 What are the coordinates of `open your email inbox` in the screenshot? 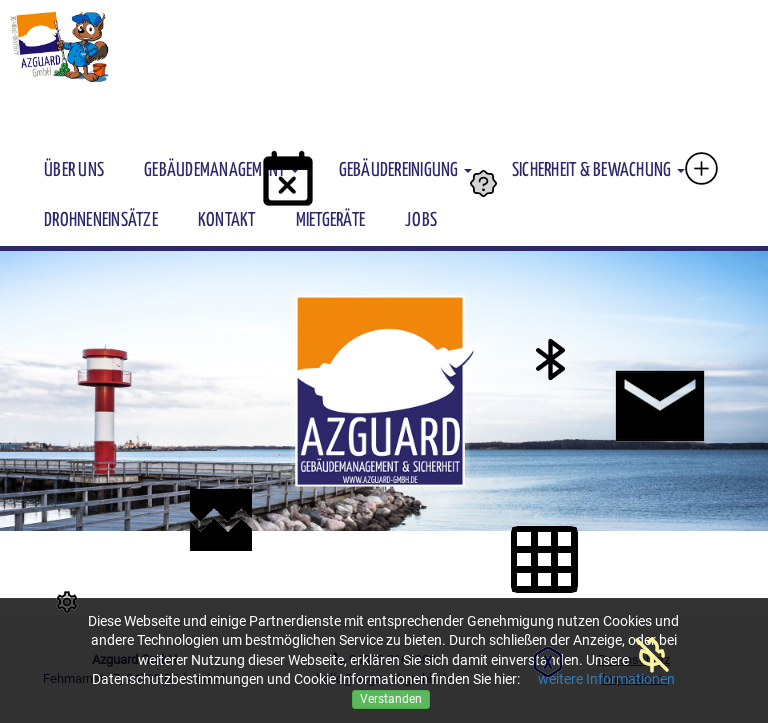 It's located at (660, 406).